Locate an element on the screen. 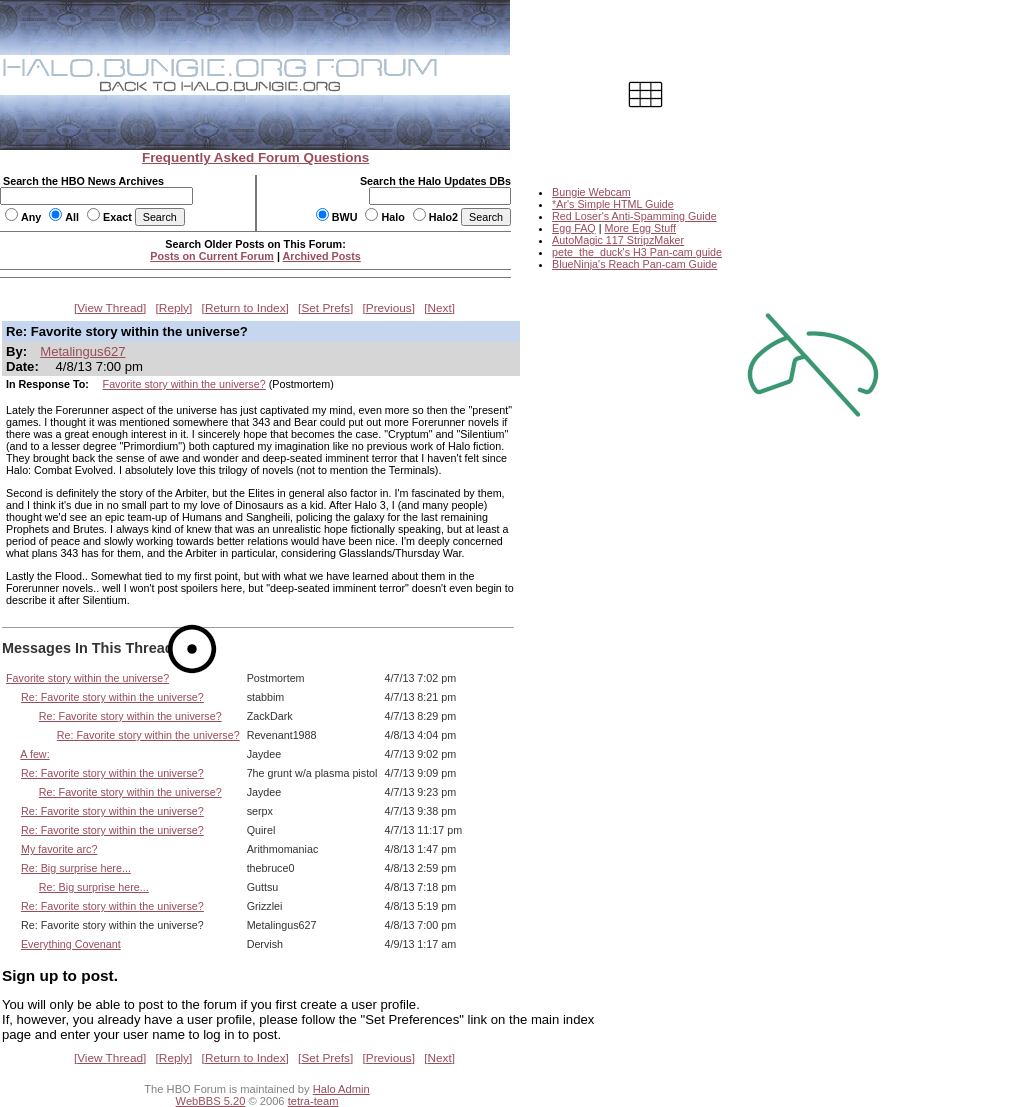 Image resolution: width=1024 pixels, height=1107 pixels. select or mark an item as active is located at coordinates (192, 649).